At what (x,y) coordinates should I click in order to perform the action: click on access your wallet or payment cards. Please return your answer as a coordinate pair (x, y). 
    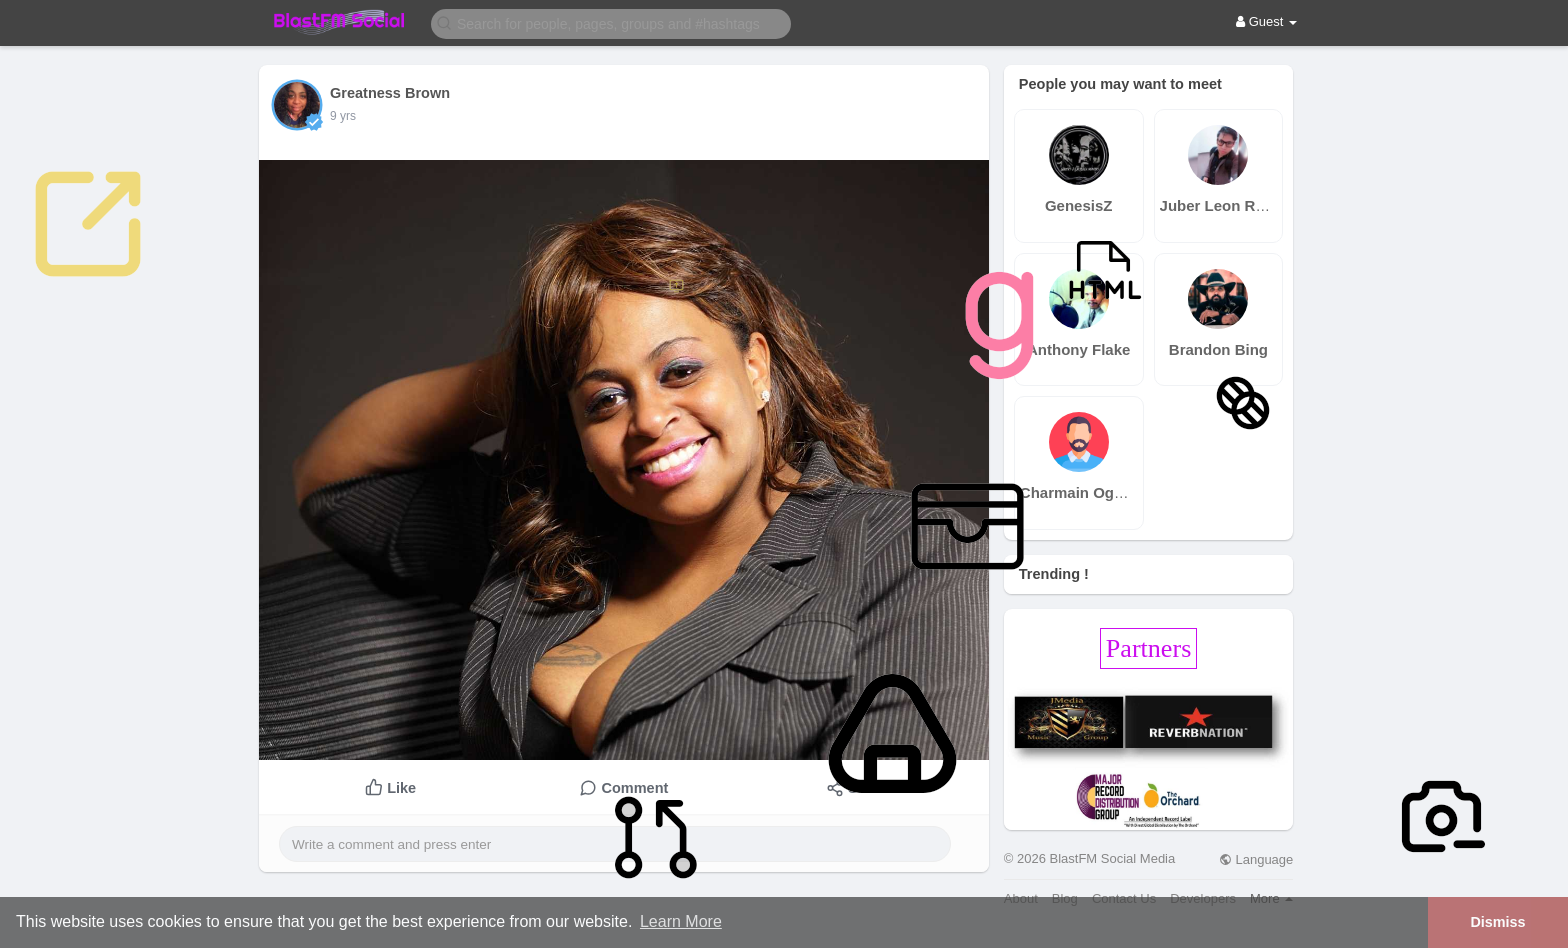
    Looking at the image, I should click on (967, 526).